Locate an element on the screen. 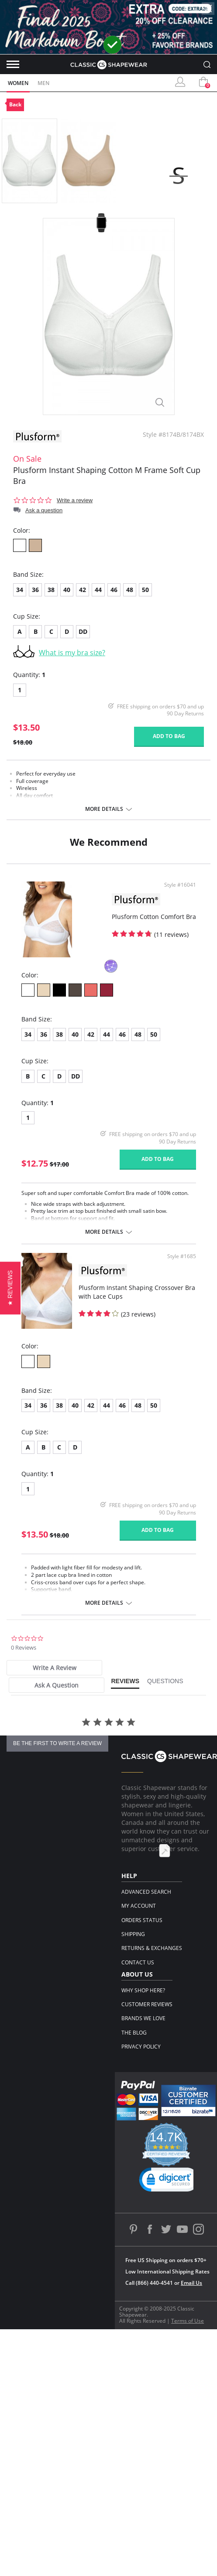 The height and width of the screenshot is (2576, 217). apple watch device icon is located at coordinates (101, 223).